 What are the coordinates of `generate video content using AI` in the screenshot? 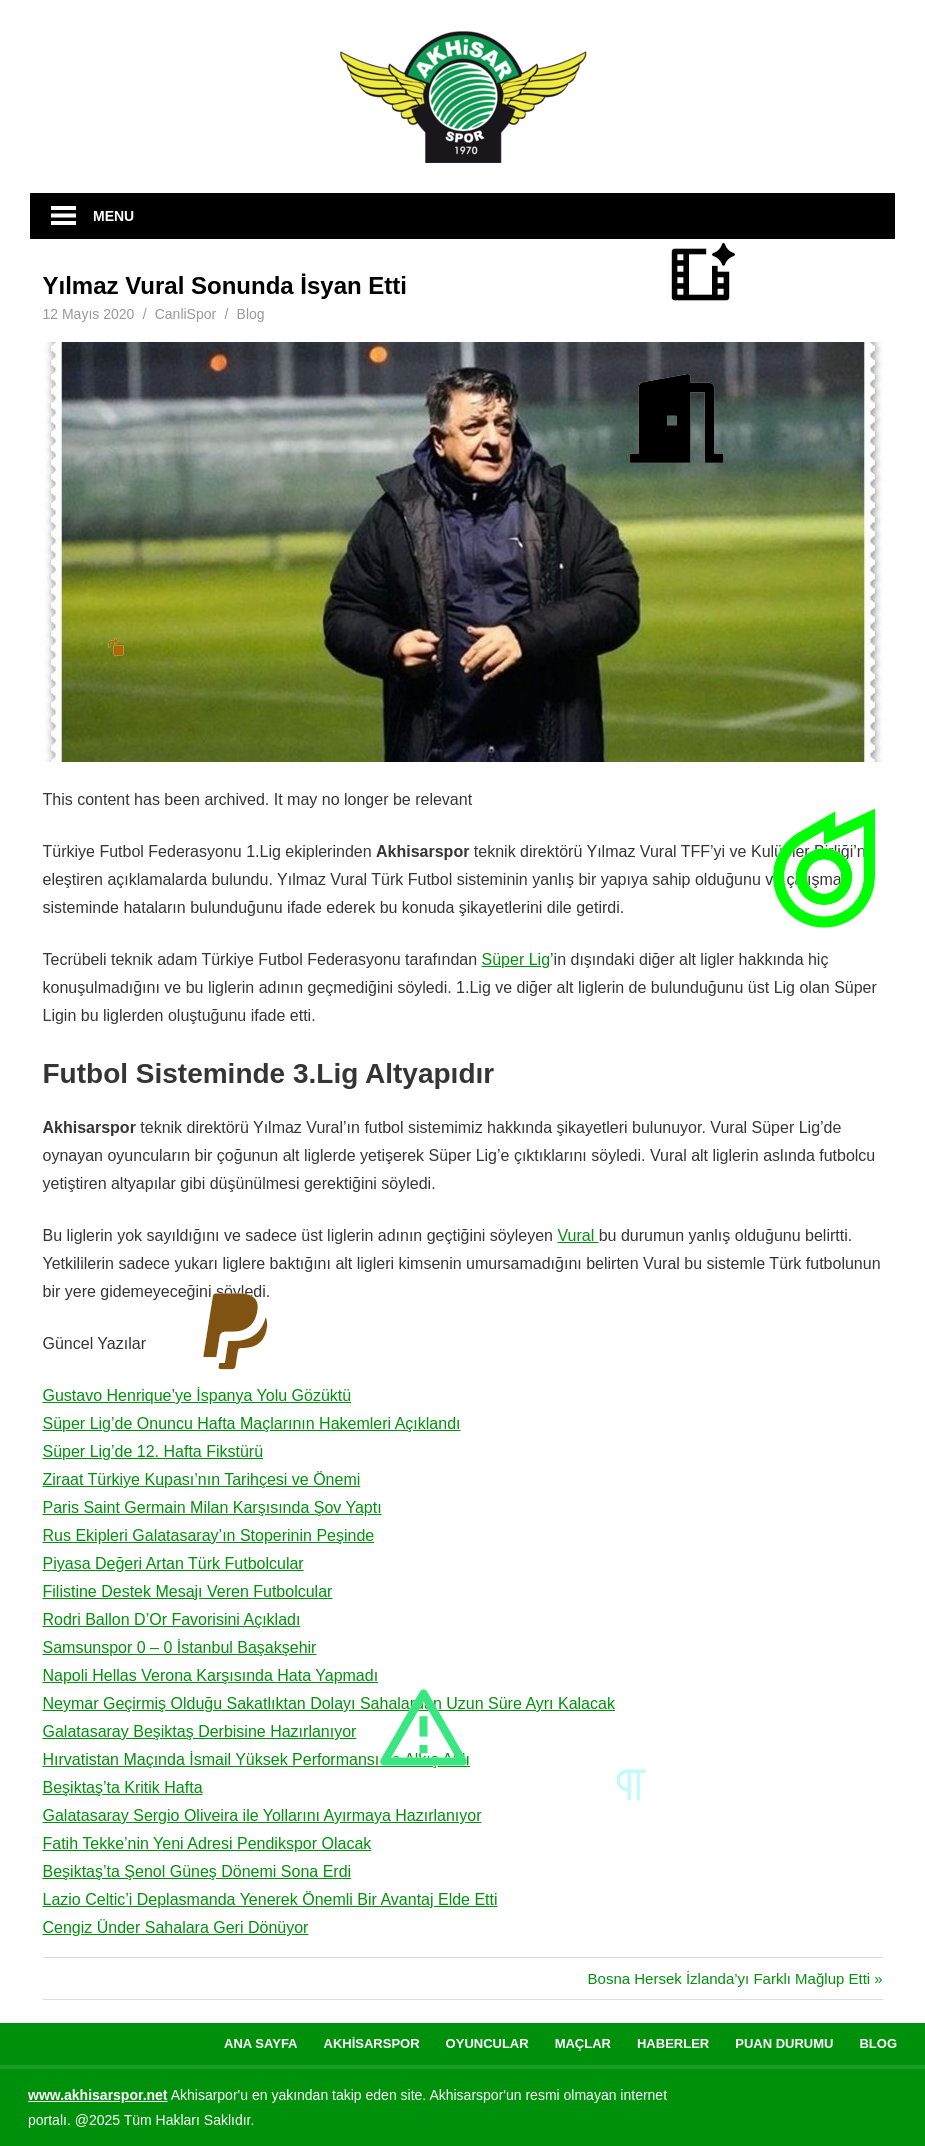 It's located at (700, 274).